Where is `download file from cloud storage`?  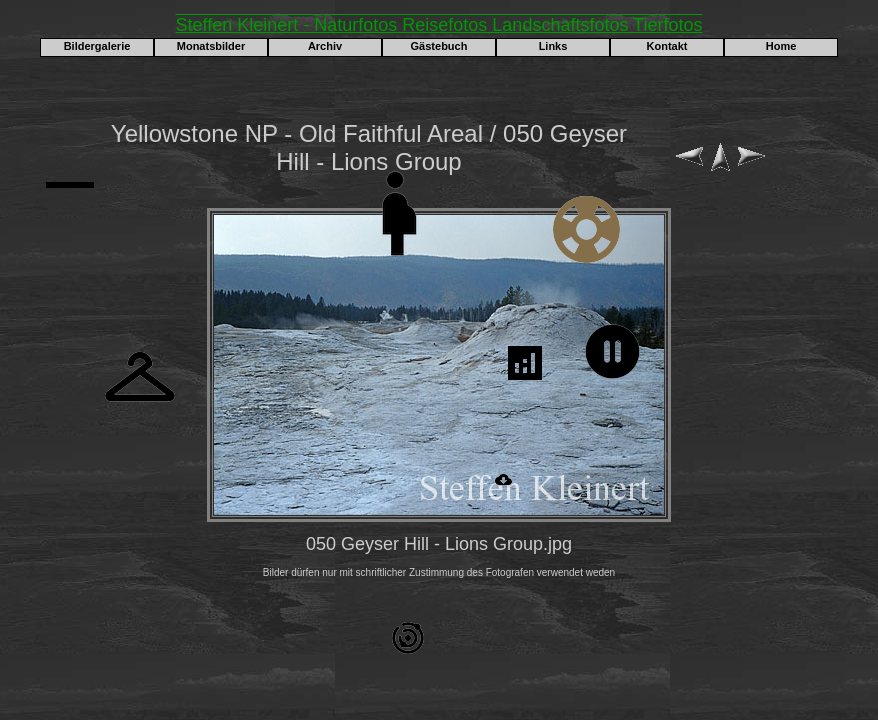
download file from cloud storage is located at coordinates (503, 479).